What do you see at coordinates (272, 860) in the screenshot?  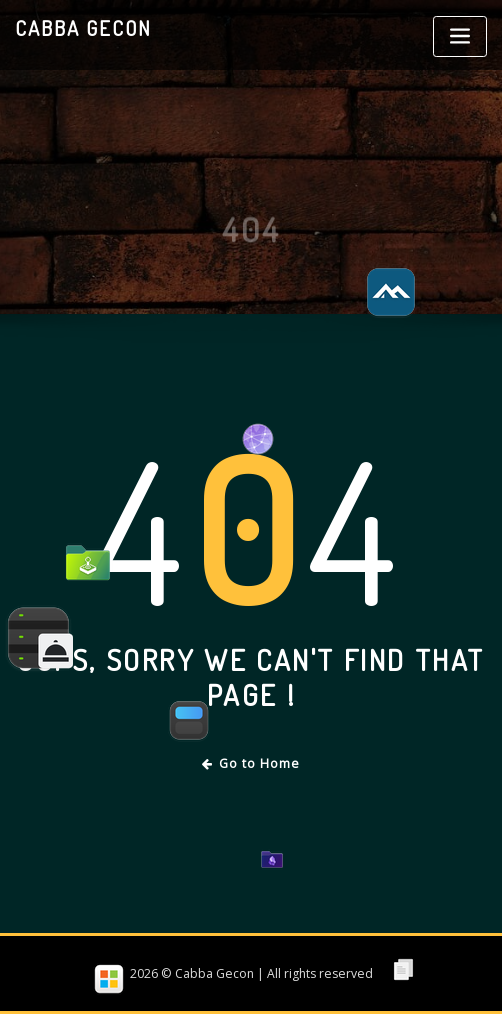 I see `open obsidian vault folder` at bounding box center [272, 860].